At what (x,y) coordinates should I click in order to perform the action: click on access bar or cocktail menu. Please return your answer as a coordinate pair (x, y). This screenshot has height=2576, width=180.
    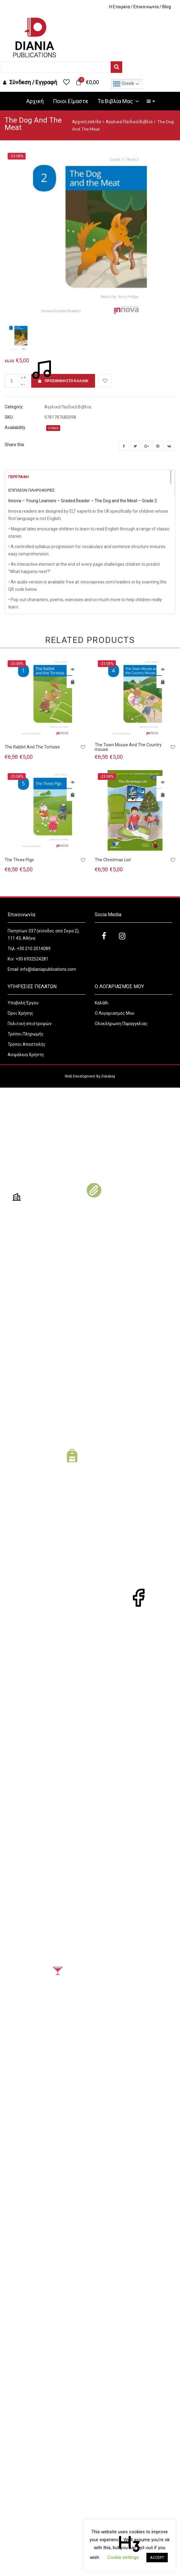
    Looking at the image, I should click on (58, 1971).